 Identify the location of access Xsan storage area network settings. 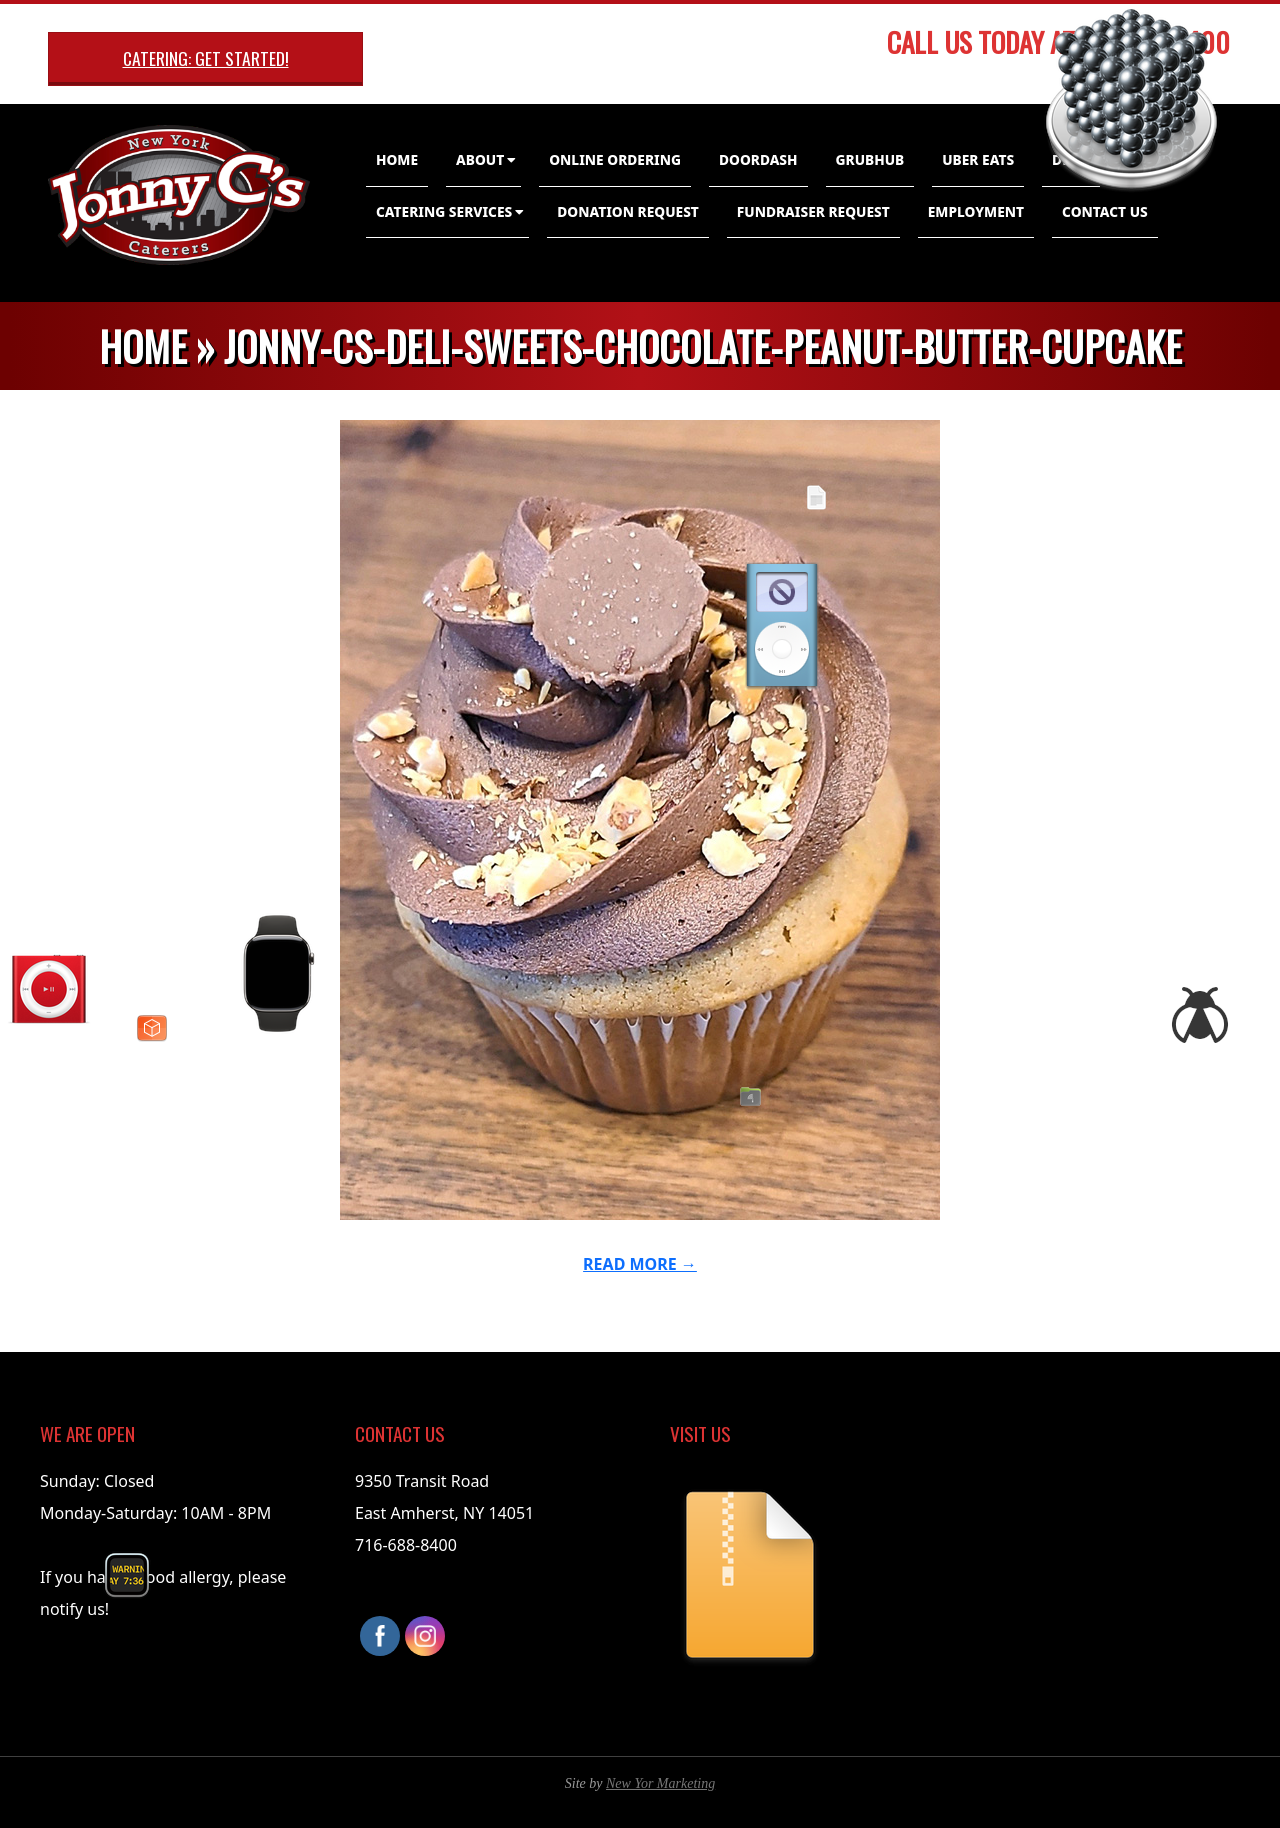
(1131, 101).